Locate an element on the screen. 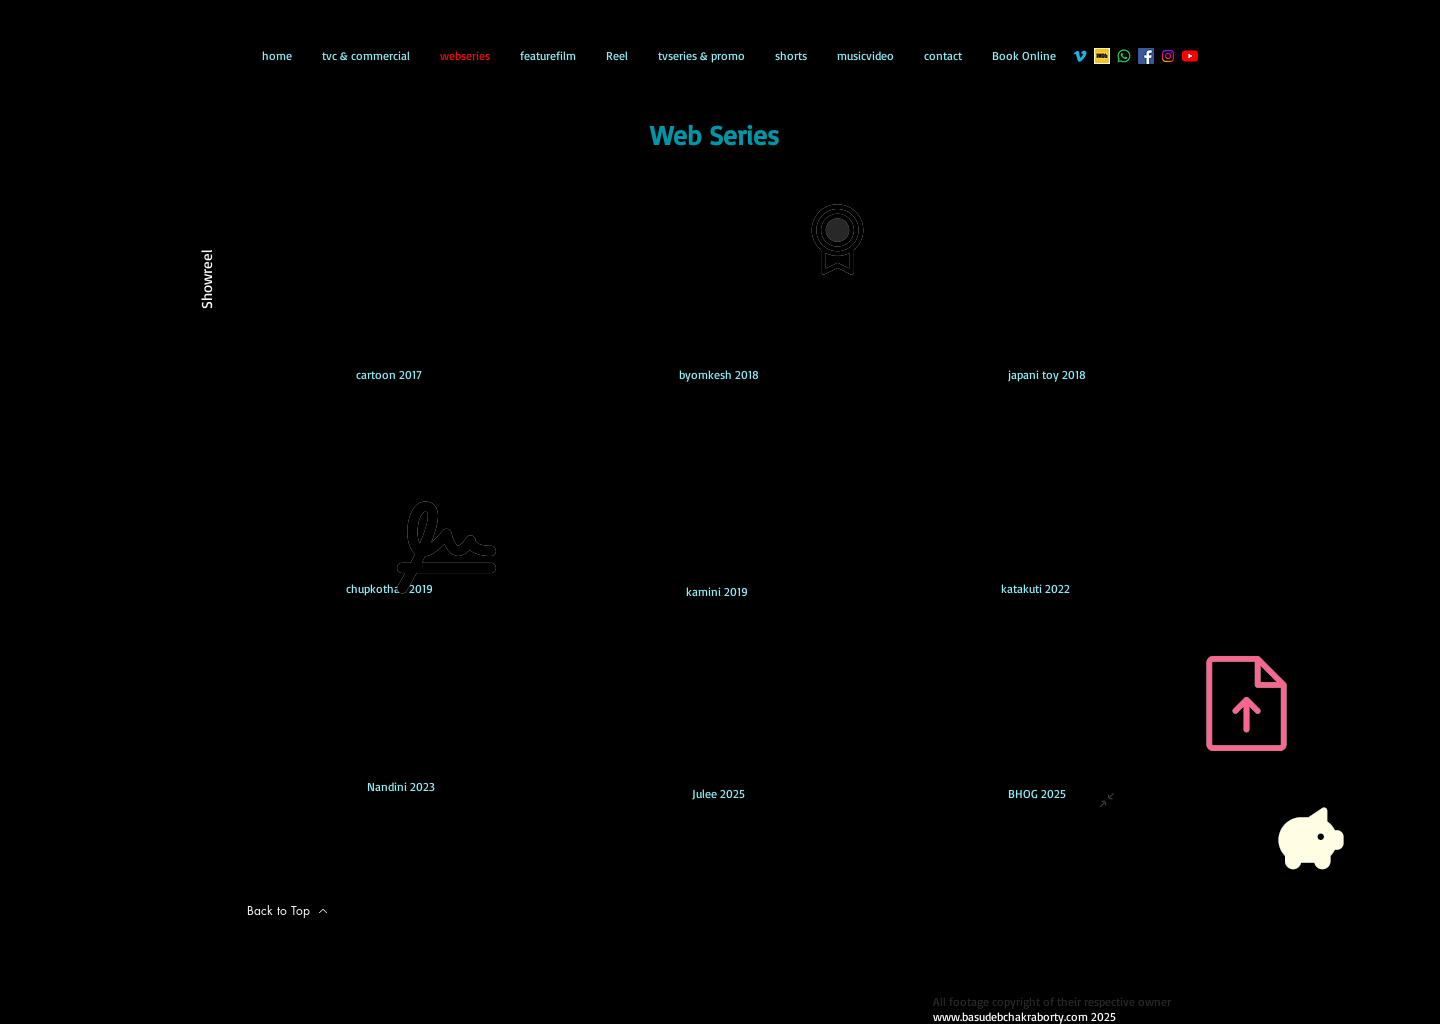  add your signature to a document is located at coordinates (446, 547).